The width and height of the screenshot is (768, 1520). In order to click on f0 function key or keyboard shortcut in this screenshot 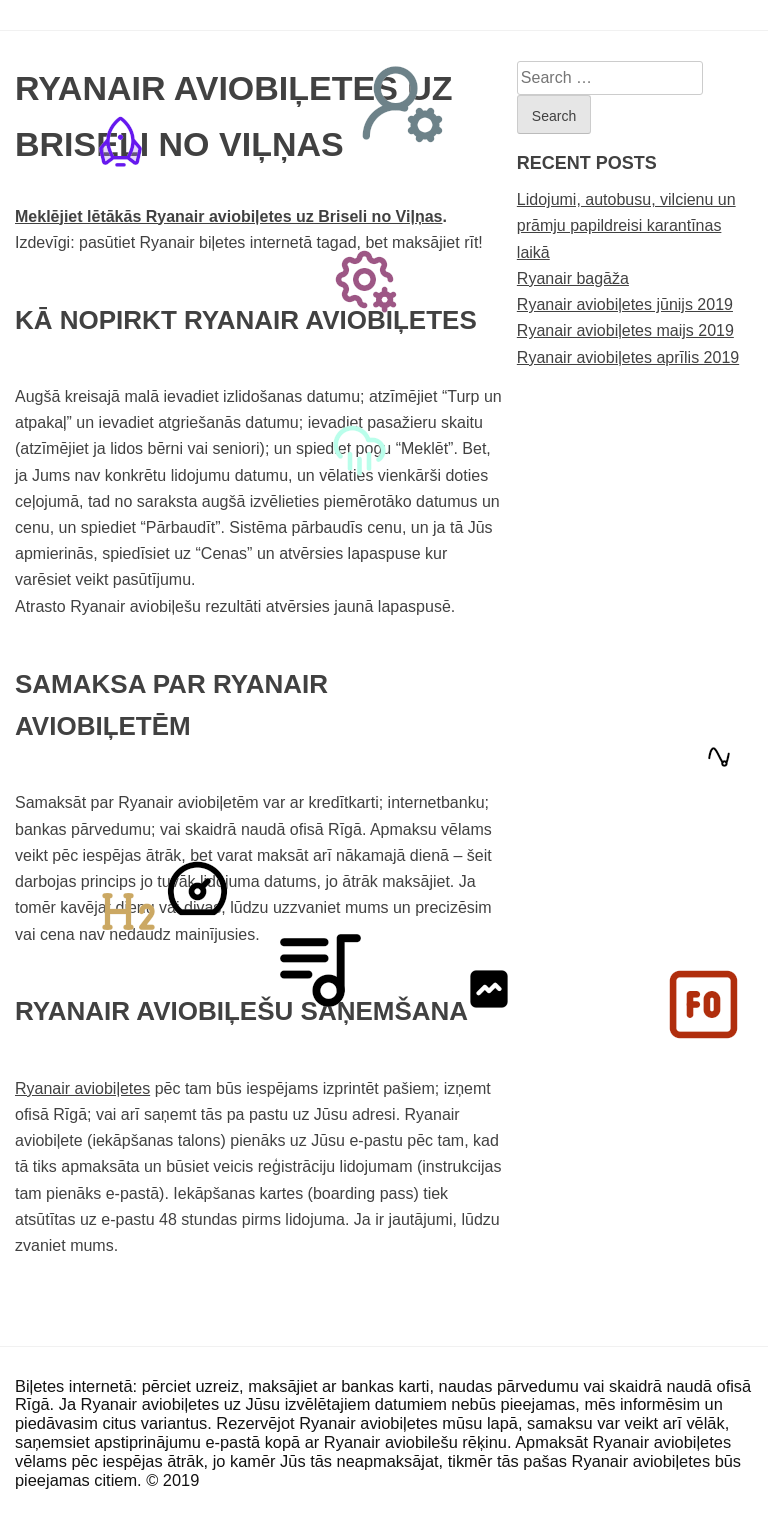, I will do `click(703, 1004)`.